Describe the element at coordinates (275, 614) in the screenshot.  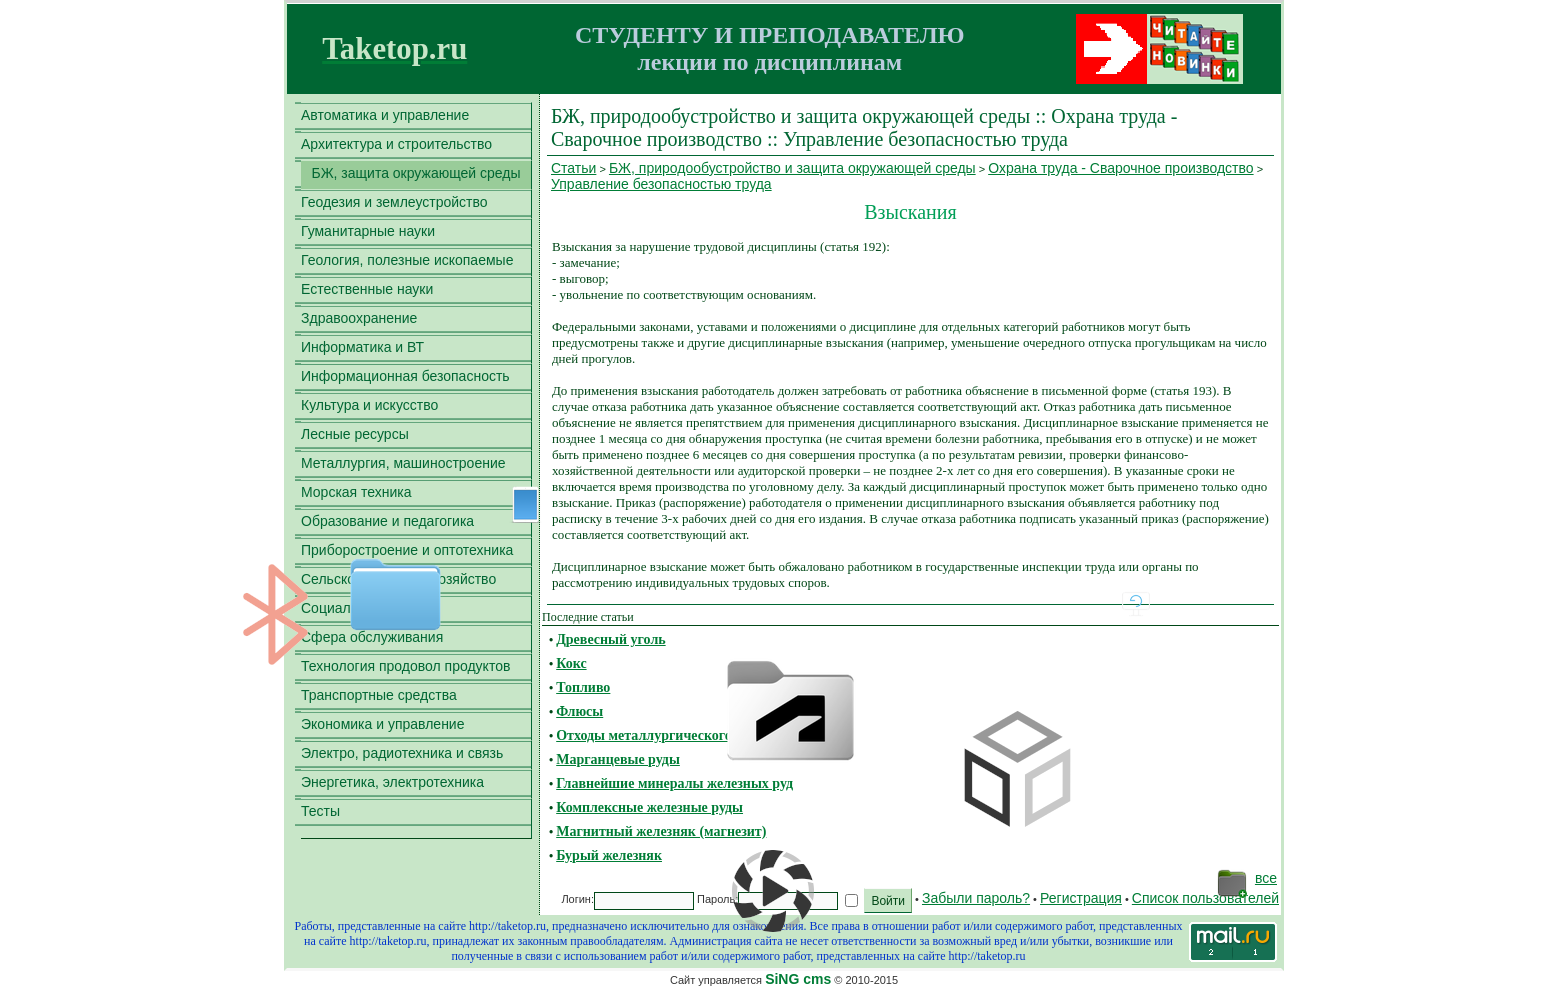
I see `access bluetooth settings` at that location.